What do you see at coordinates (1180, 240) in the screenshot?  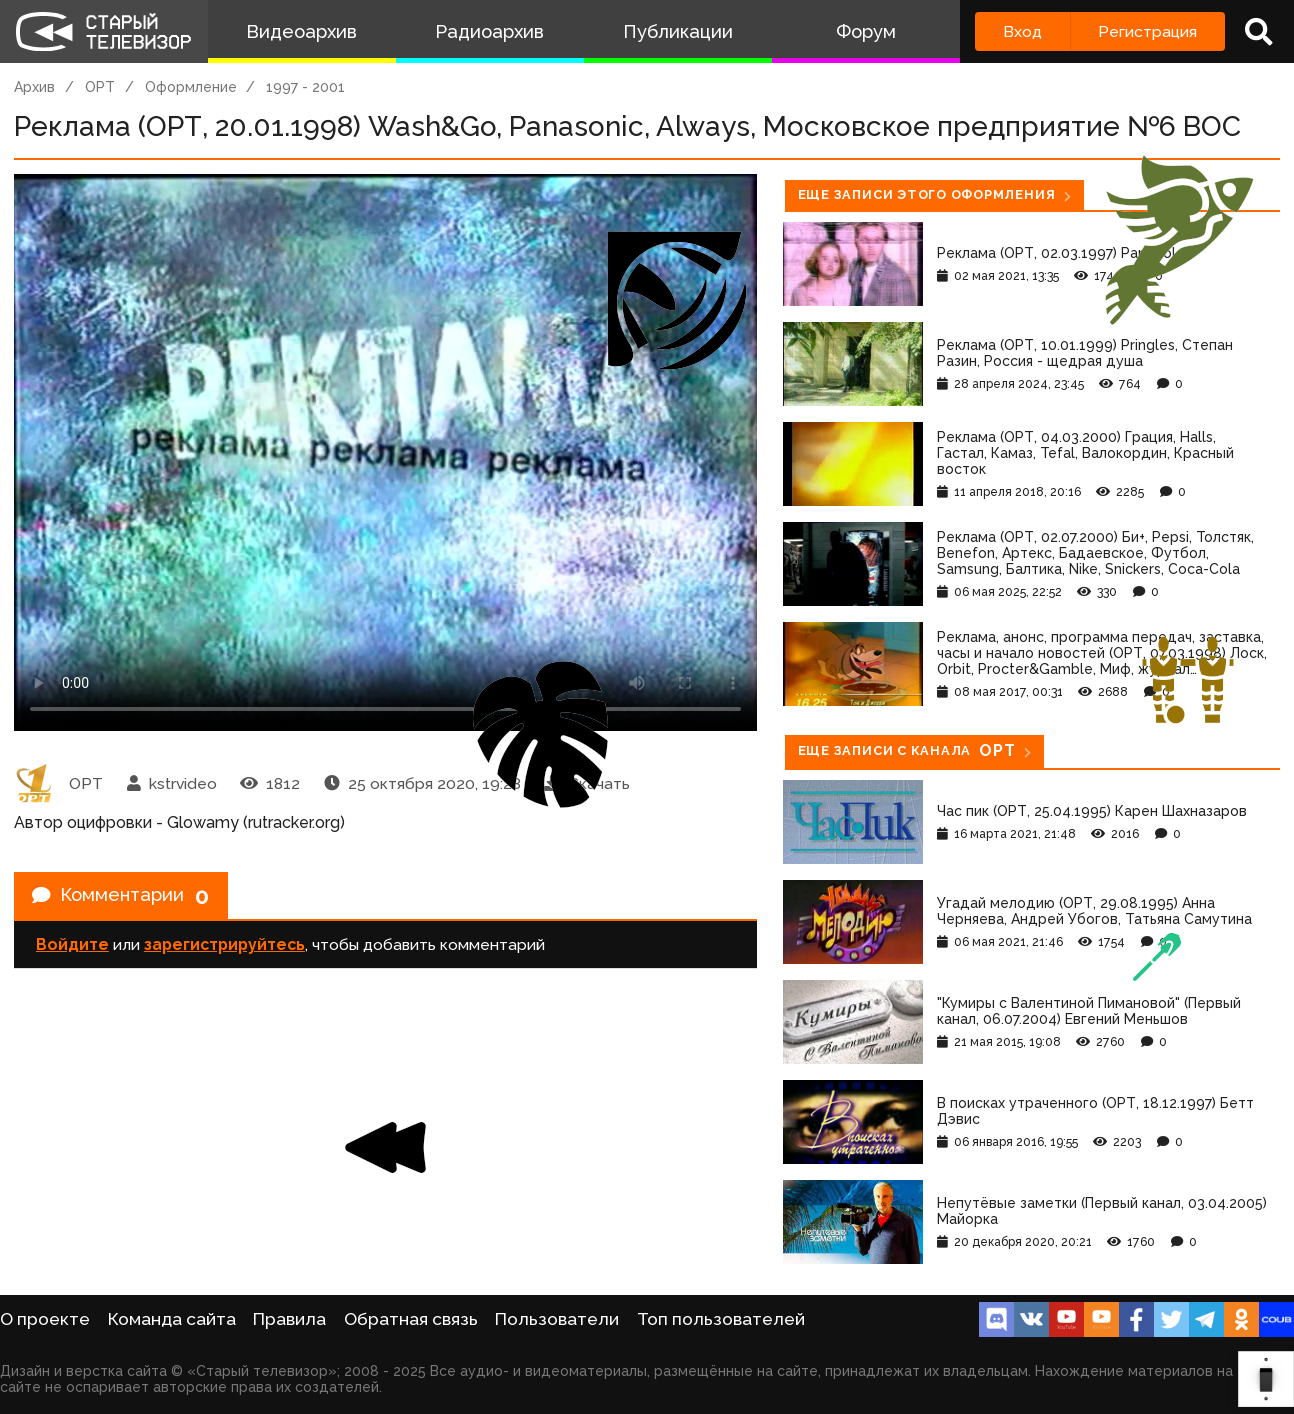 I see `flying trout creature in a fantasy game` at bounding box center [1180, 240].